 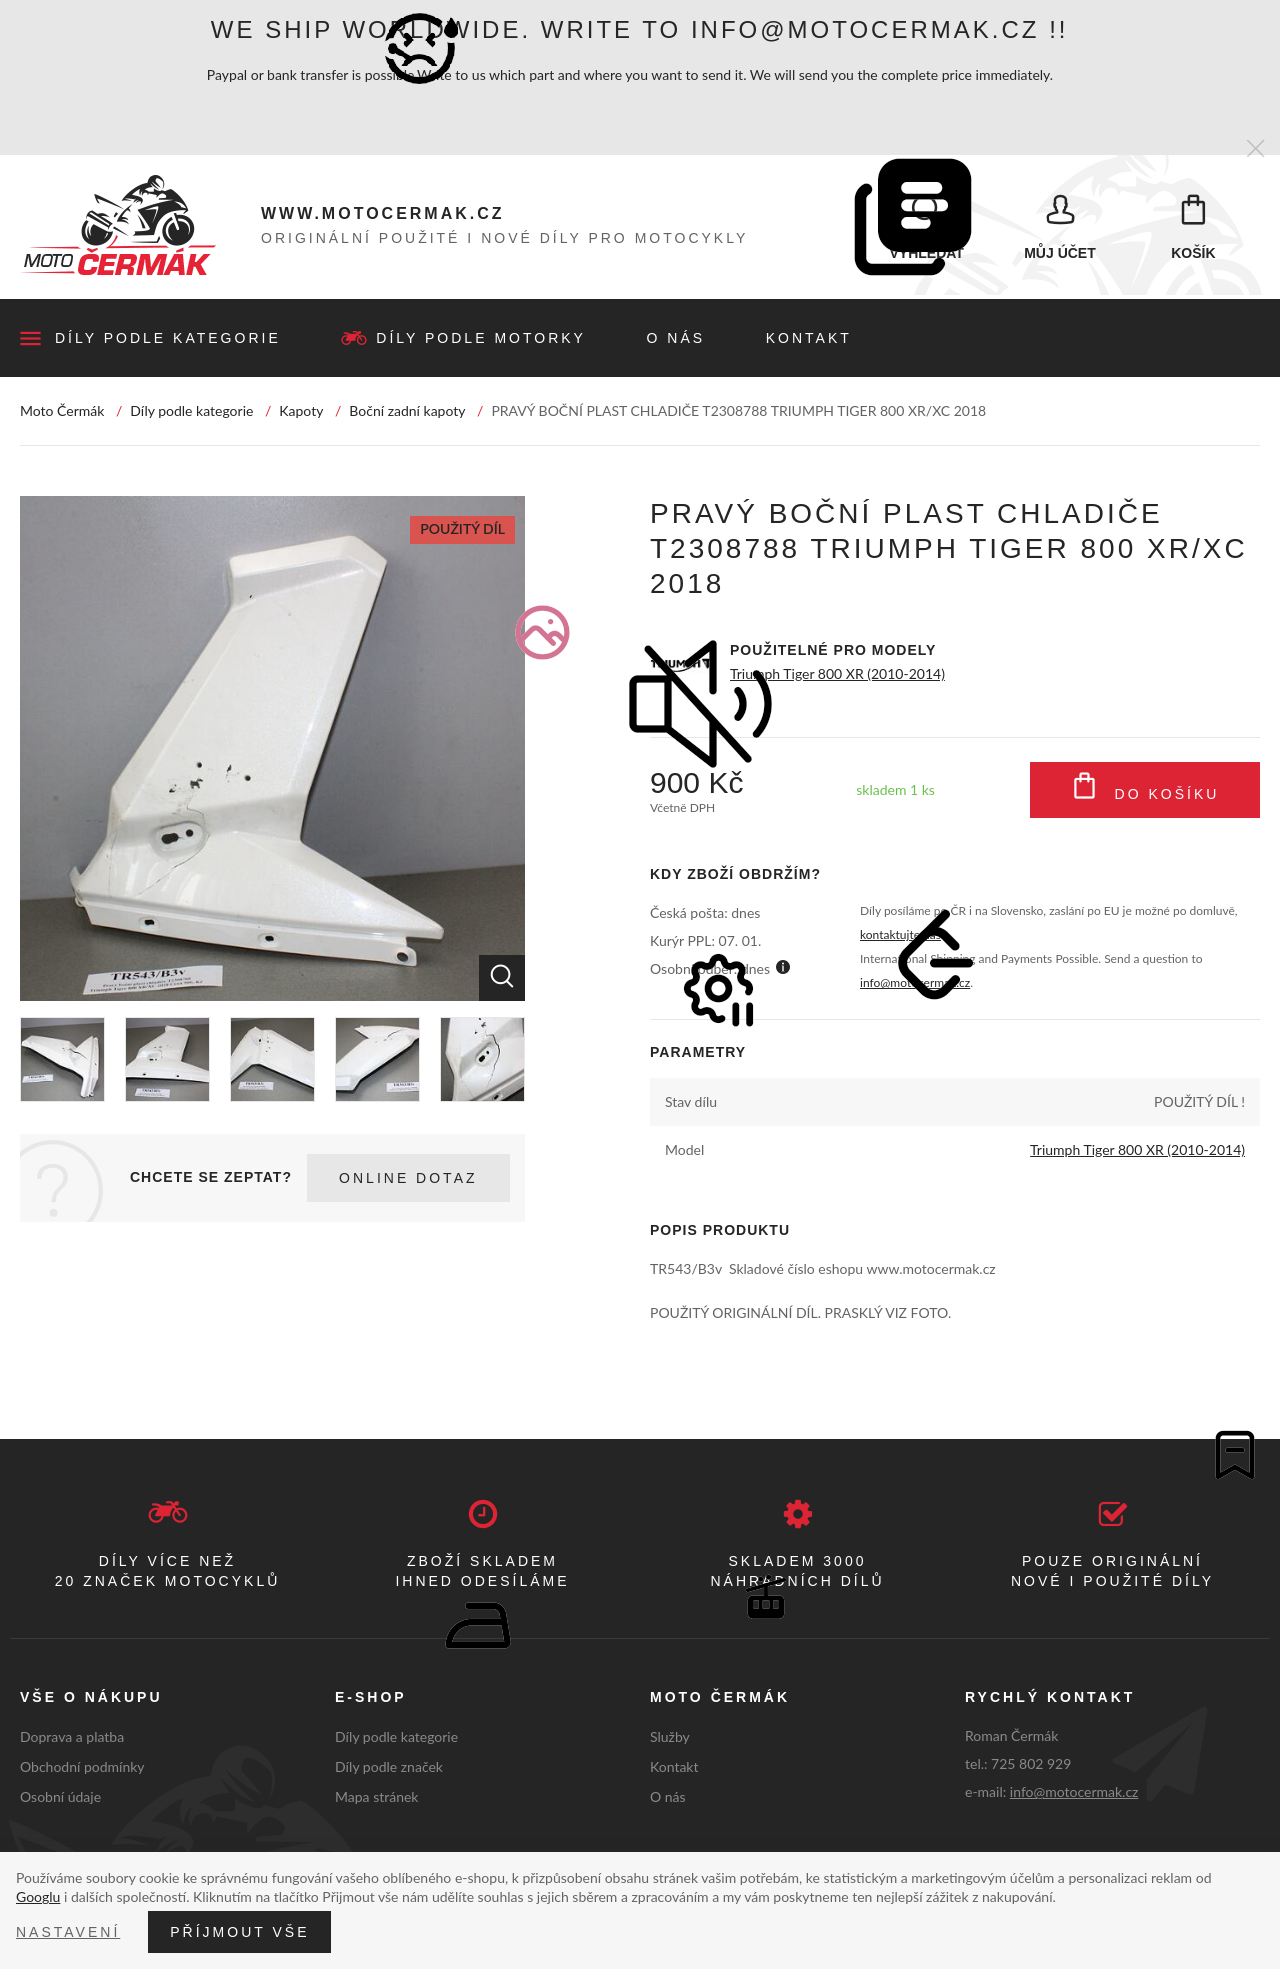 I want to click on visit leetcode coding practice platform, so click(x=934, y=958).